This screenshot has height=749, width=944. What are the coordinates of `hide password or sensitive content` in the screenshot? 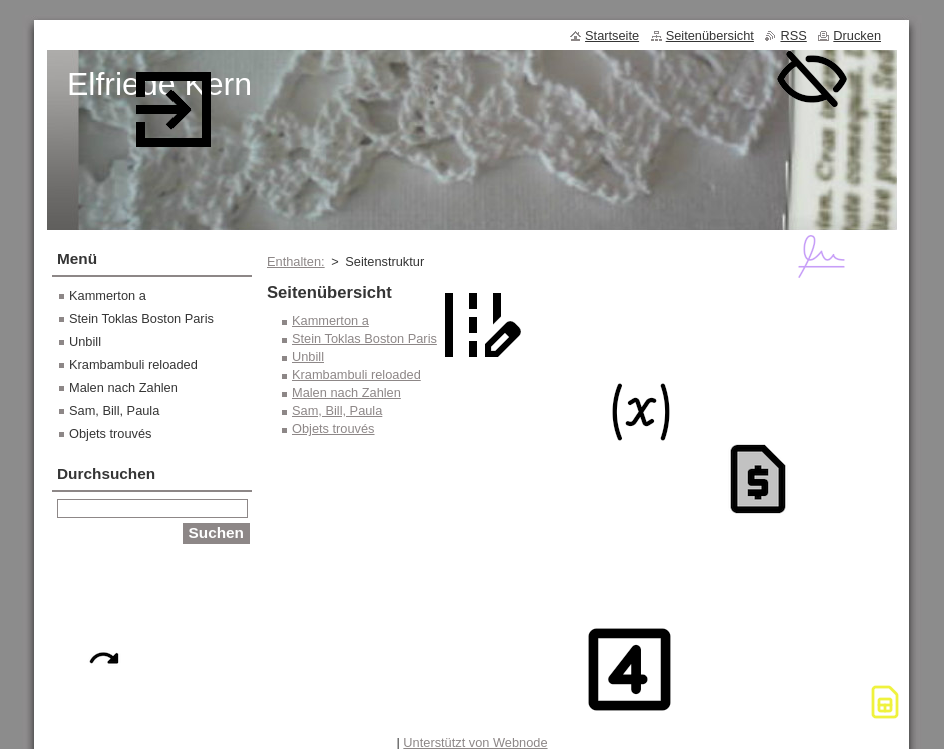 It's located at (812, 79).